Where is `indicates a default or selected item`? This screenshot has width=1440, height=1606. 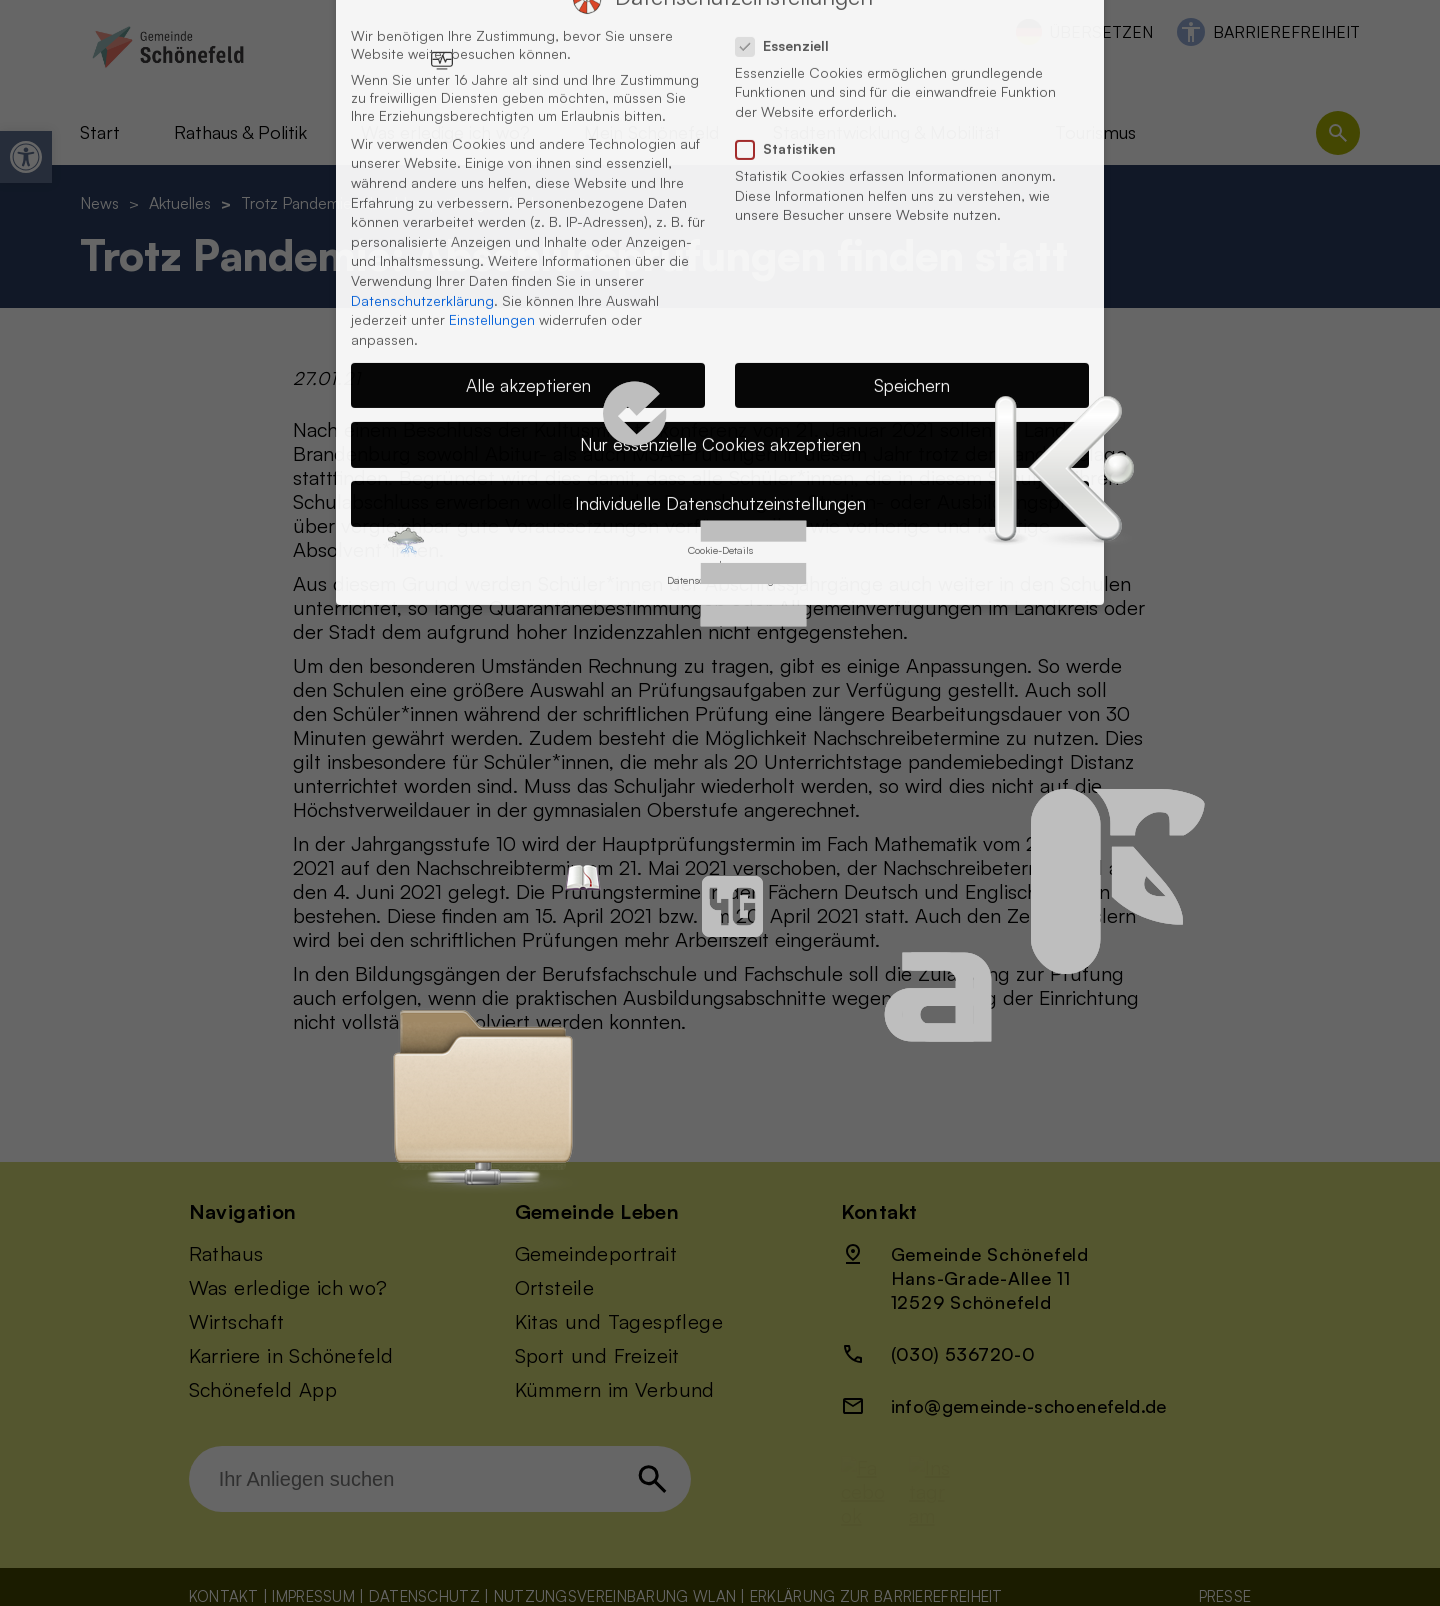 indicates a default or selected item is located at coordinates (634, 413).